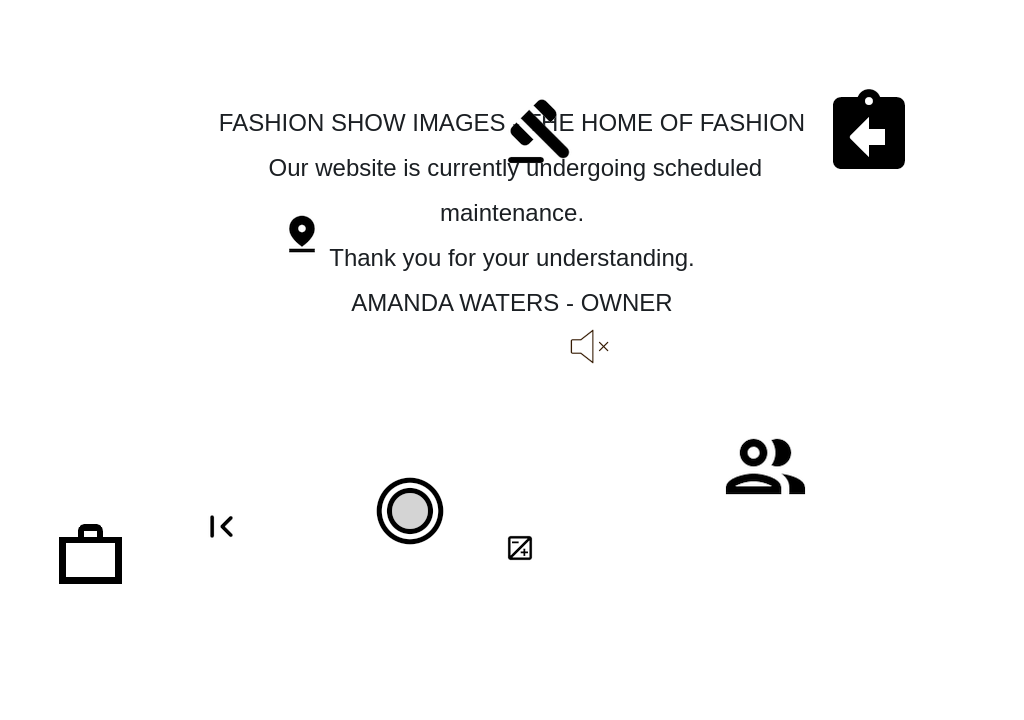  Describe the element at coordinates (221, 526) in the screenshot. I see `go to first page` at that location.